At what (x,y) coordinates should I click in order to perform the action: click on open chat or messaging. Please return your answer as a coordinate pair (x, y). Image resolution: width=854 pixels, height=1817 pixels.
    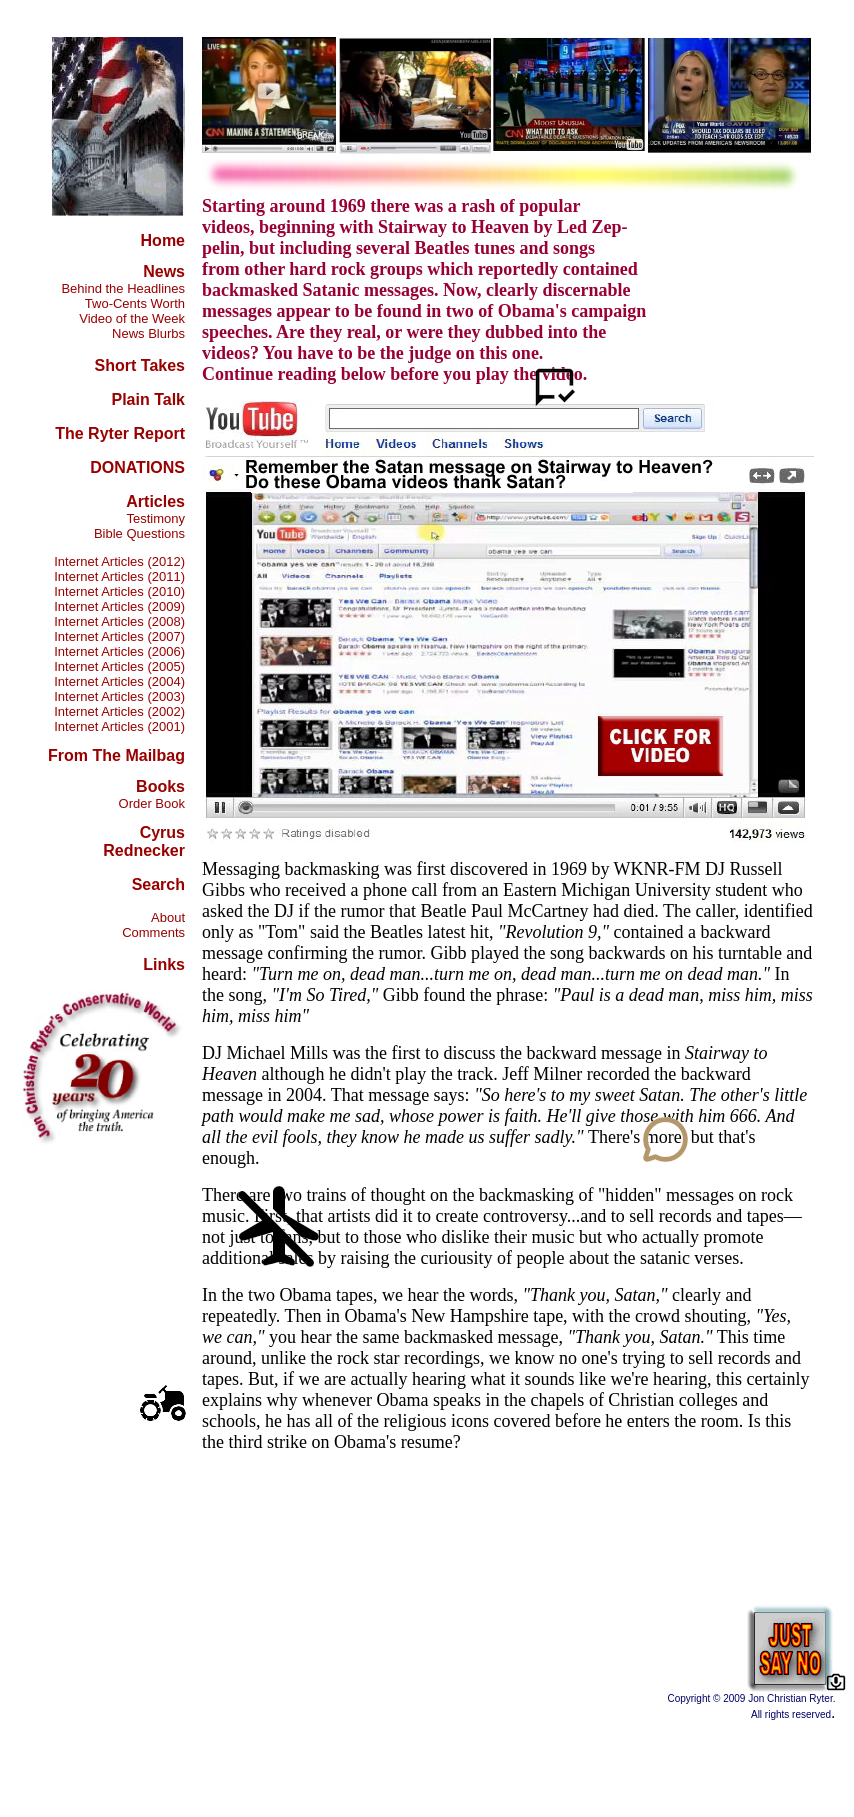
    Looking at the image, I should click on (665, 1139).